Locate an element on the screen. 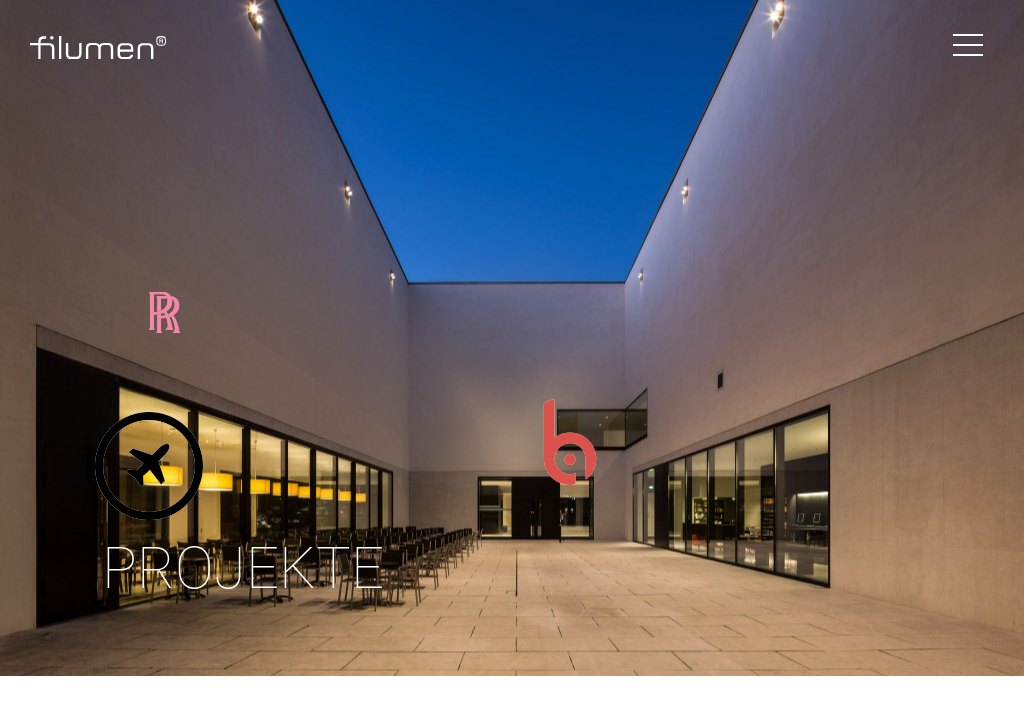 The height and width of the screenshot is (720, 1024). botble cms logo is located at coordinates (570, 442).